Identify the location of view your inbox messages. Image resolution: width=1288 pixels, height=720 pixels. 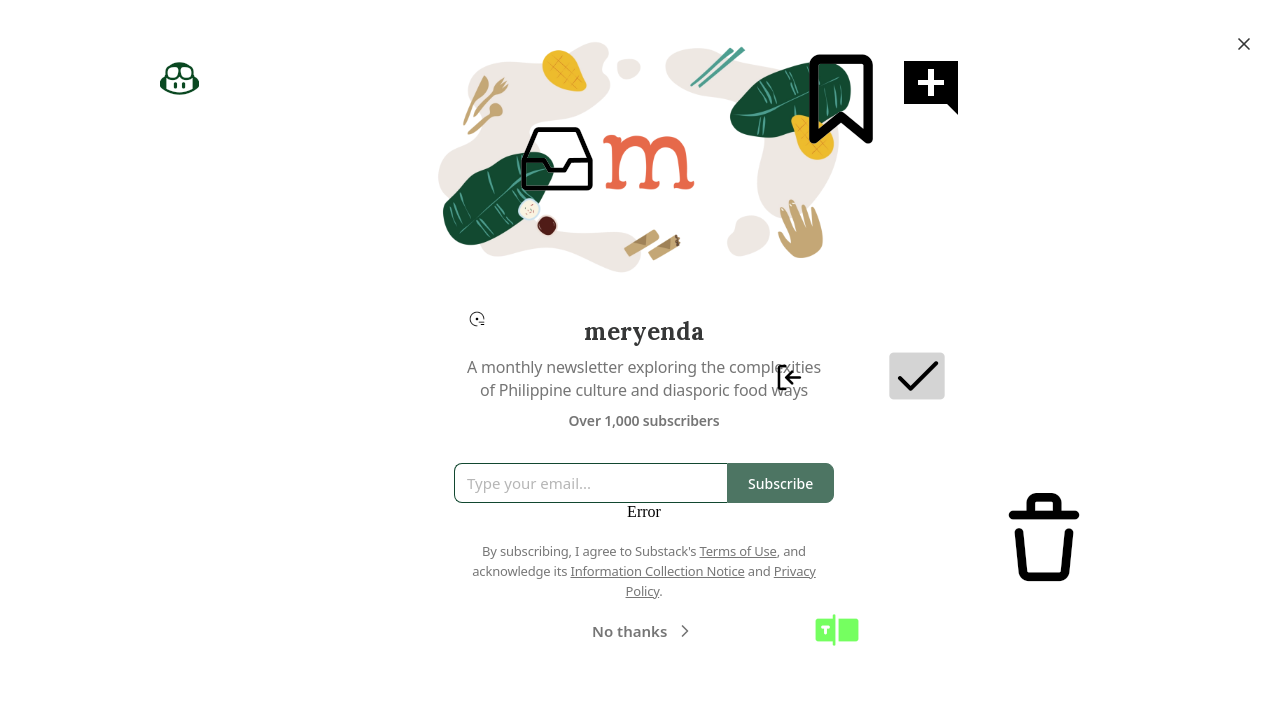
(557, 158).